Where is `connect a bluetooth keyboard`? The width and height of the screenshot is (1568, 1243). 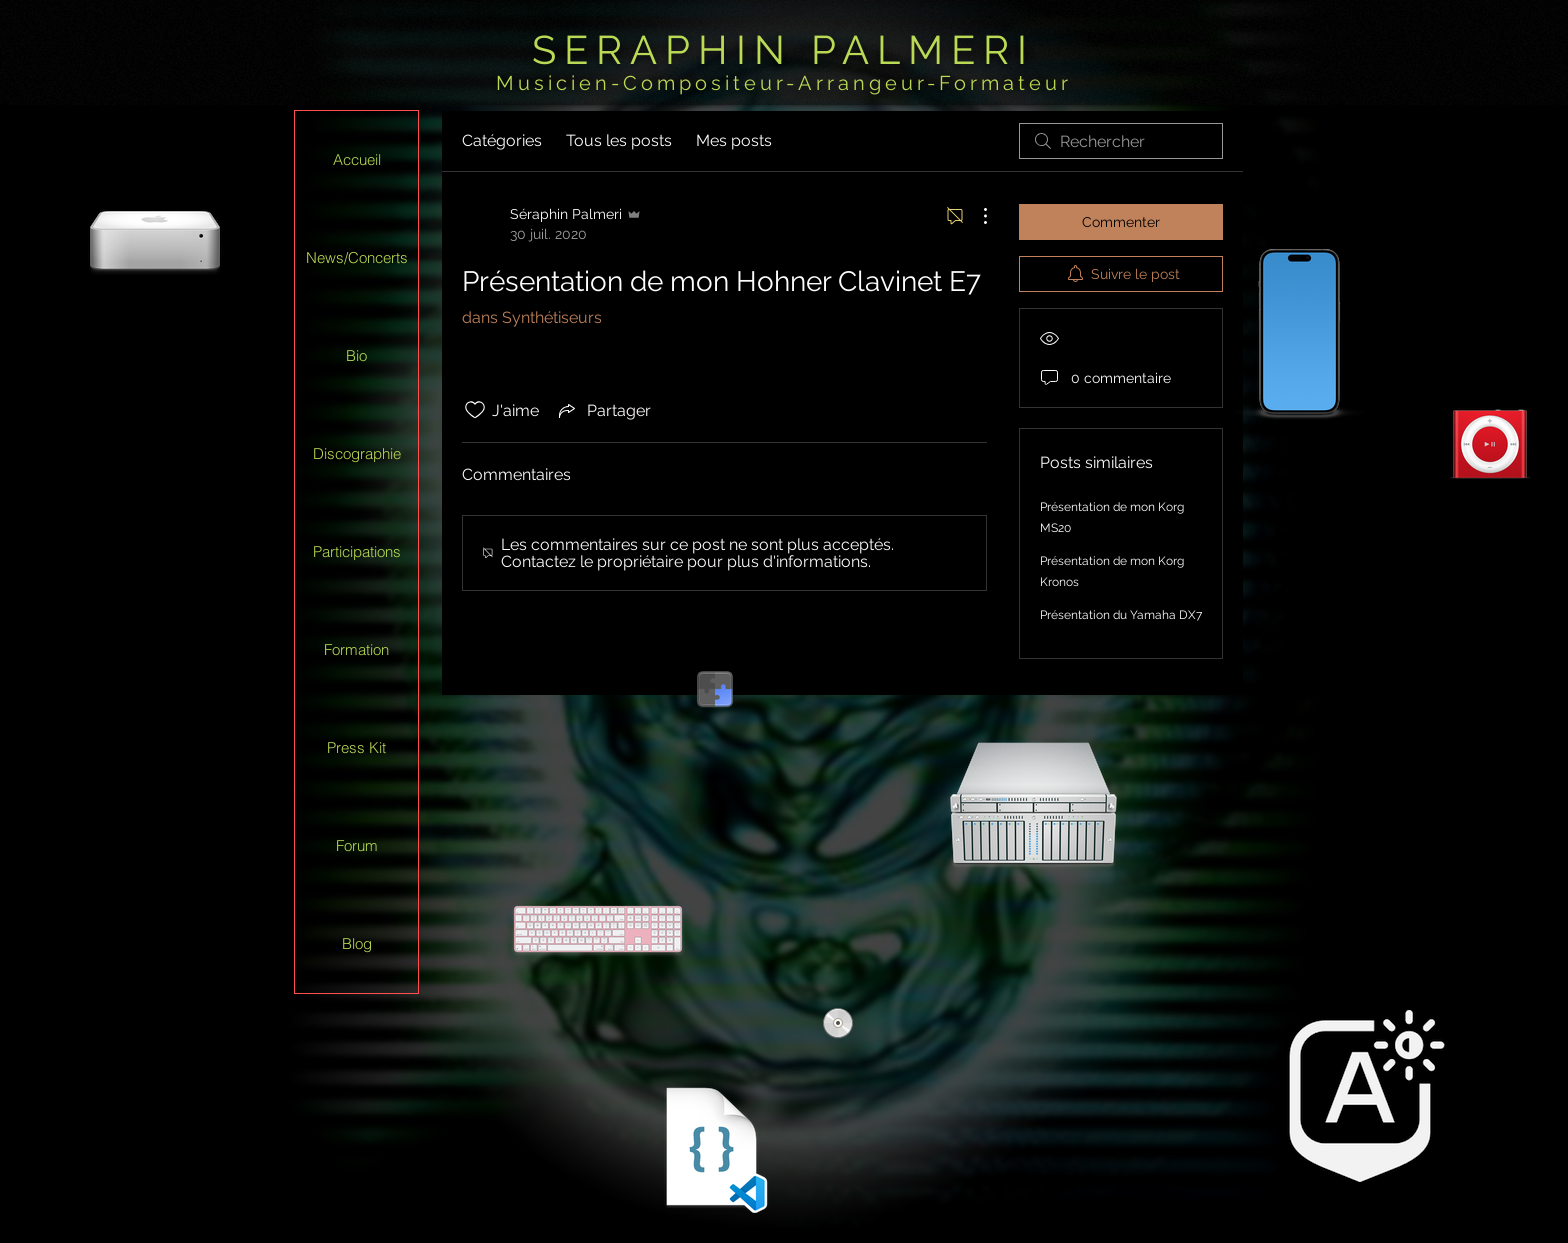
connect a bluetooth keyboard is located at coordinates (598, 929).